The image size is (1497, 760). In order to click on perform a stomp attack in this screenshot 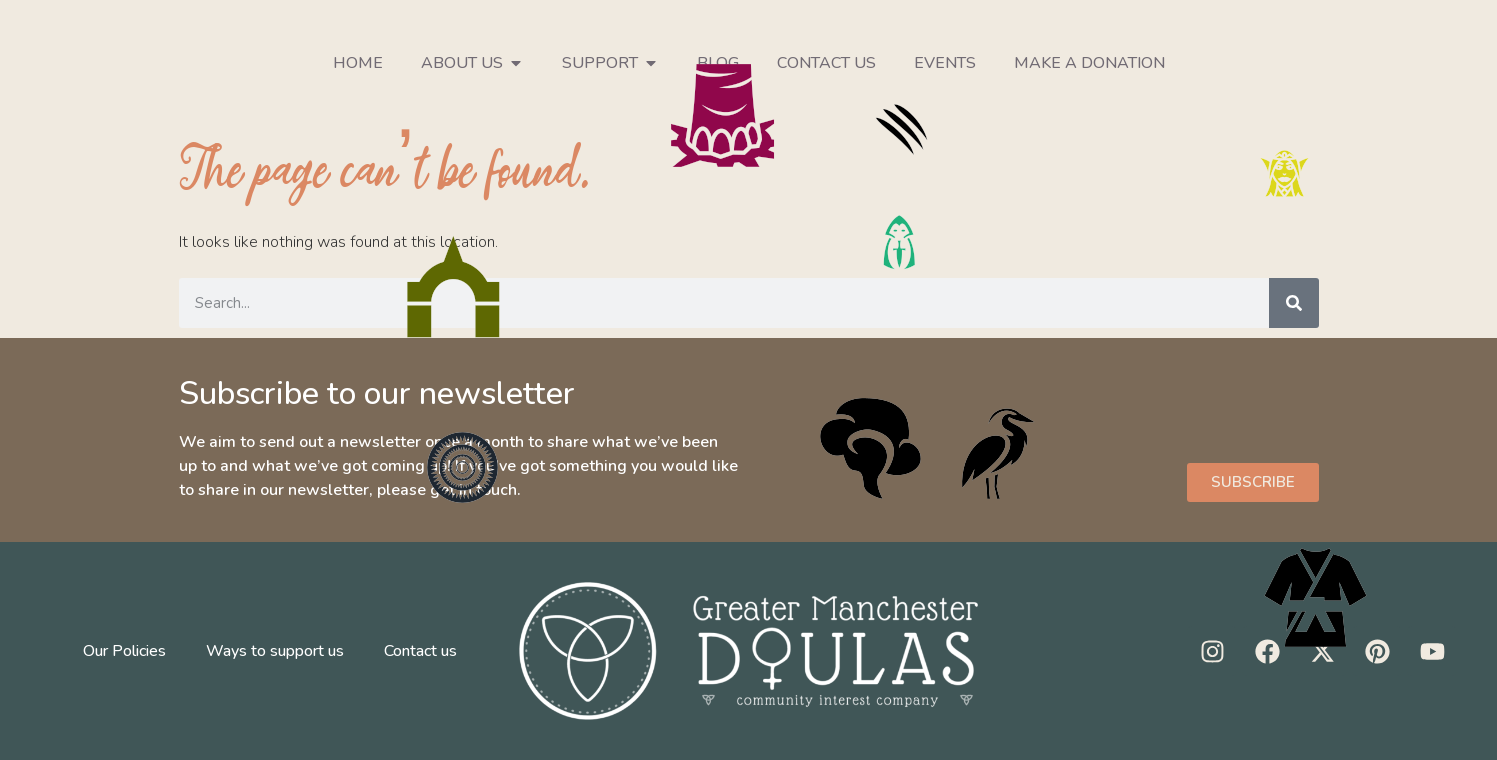, I will do `click(722, 115)`.